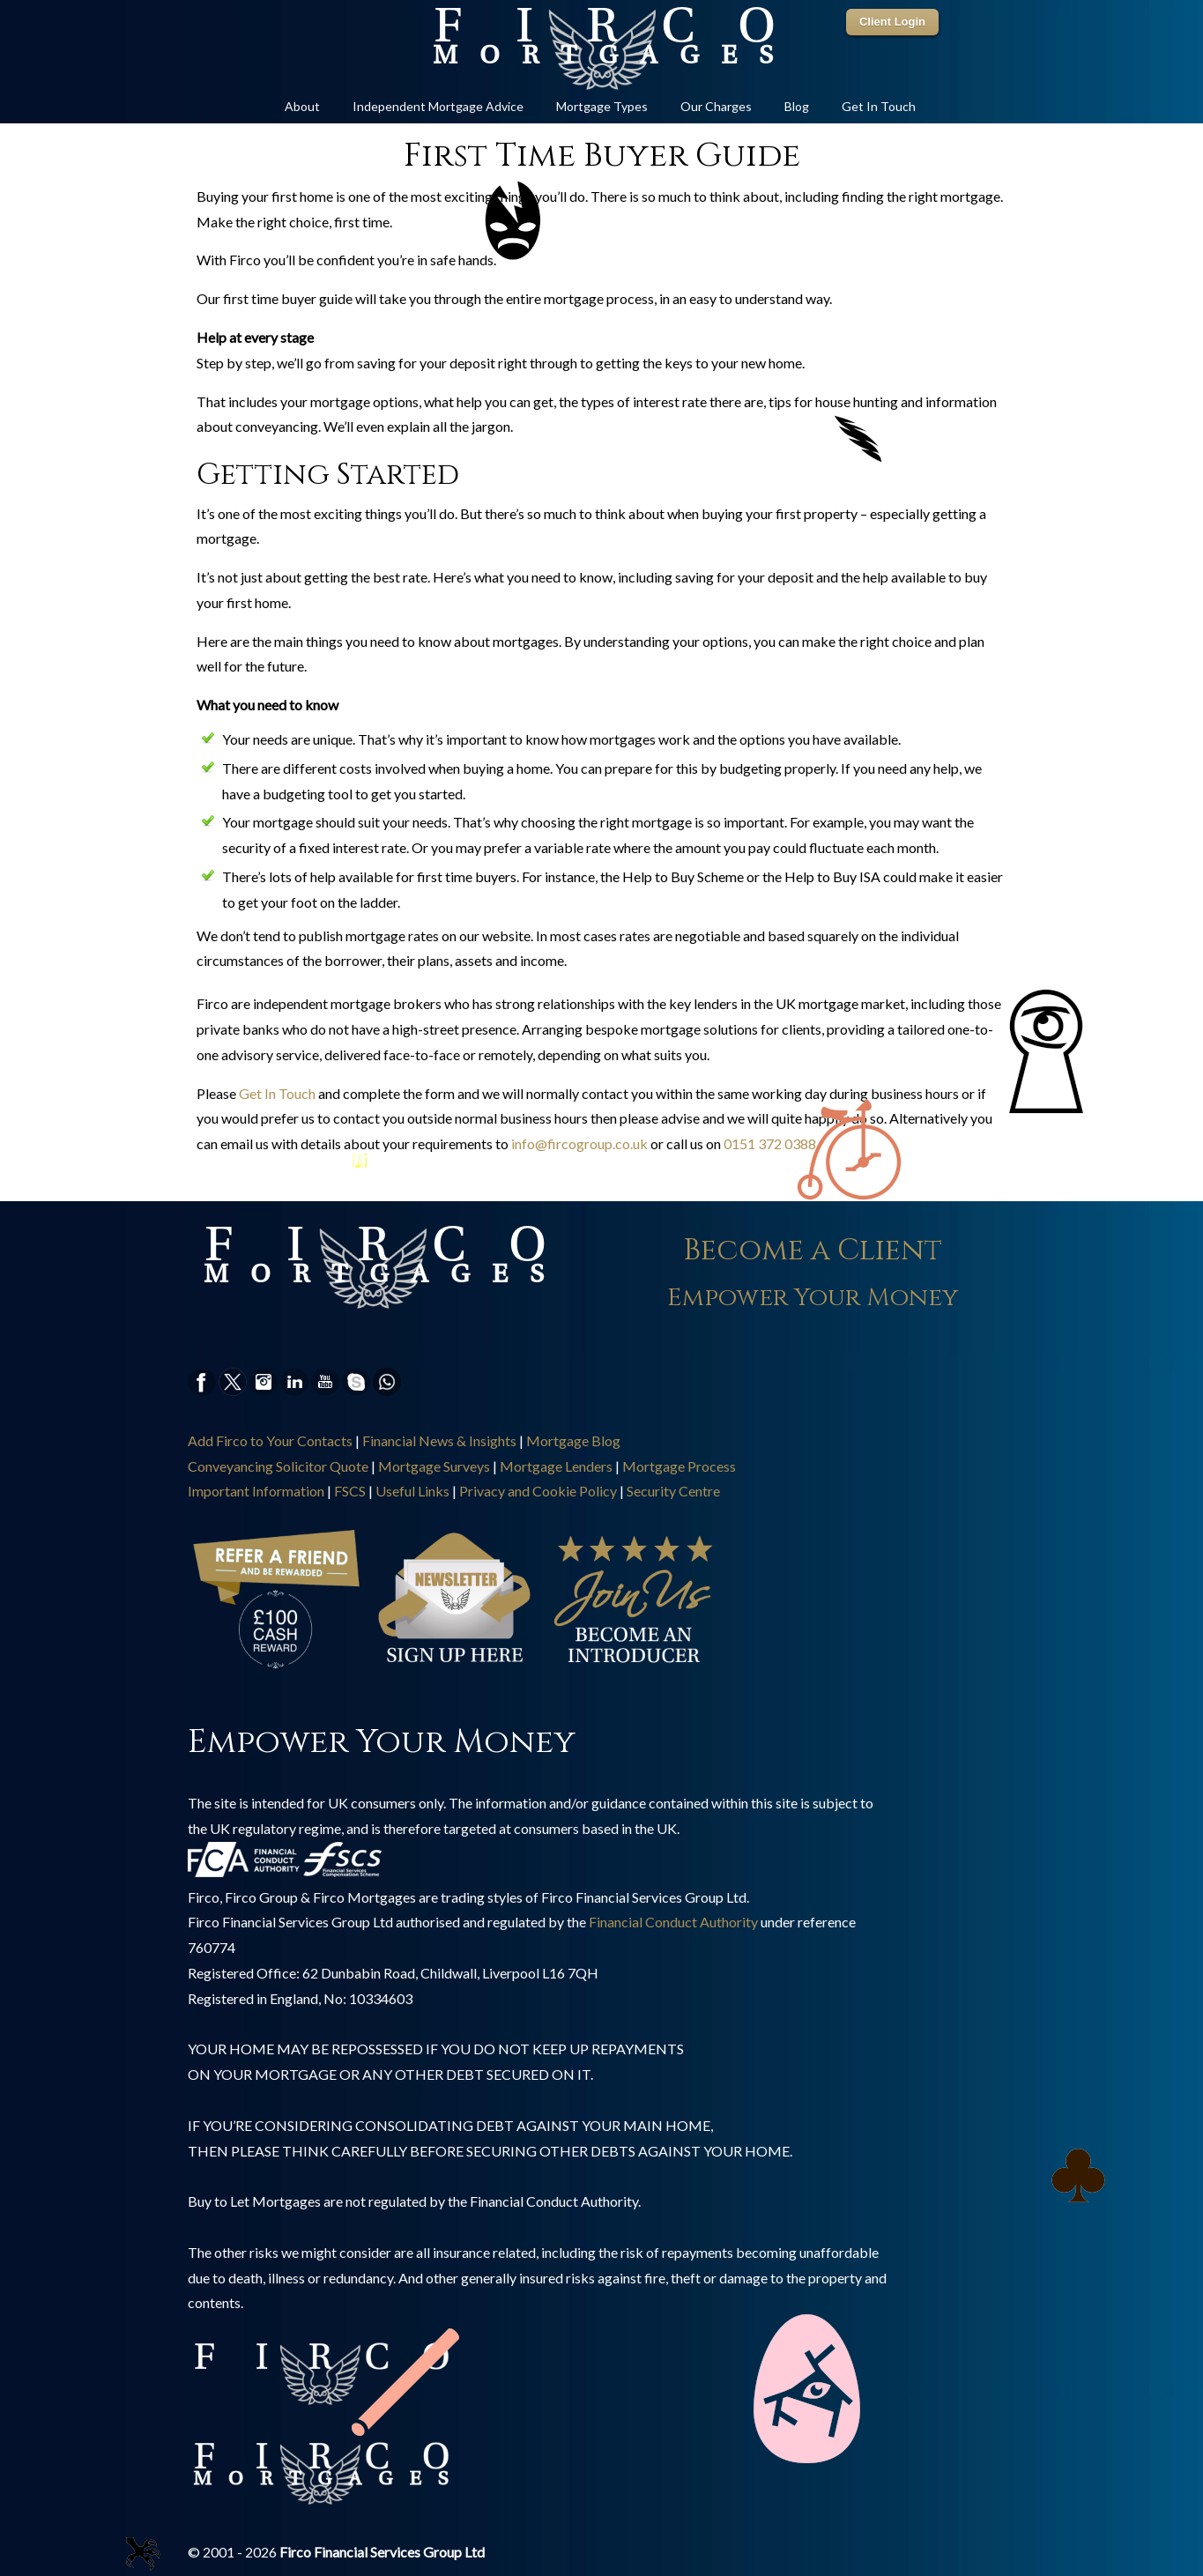  What do you see at coordinates (849, 1147) in the screenshot?
I see `vintage or classic cycling mode` at bounding box center [849, 1147].